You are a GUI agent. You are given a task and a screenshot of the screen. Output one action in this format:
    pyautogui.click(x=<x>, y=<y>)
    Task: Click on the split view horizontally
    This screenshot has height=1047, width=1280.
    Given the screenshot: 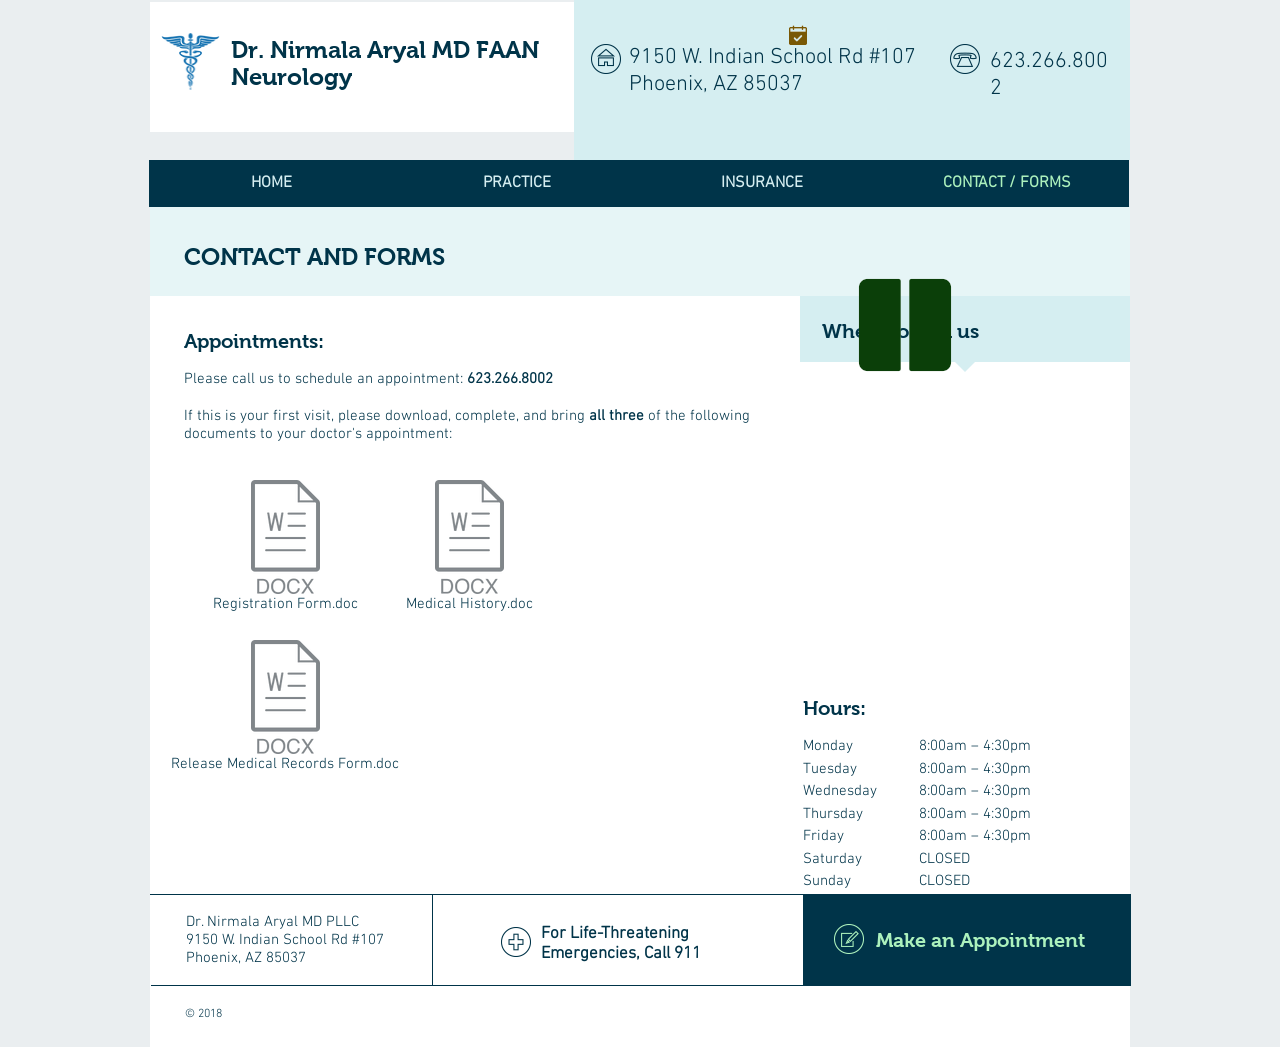 What is the action you would take?
    pyautogui.click(x=905, y=325)
    